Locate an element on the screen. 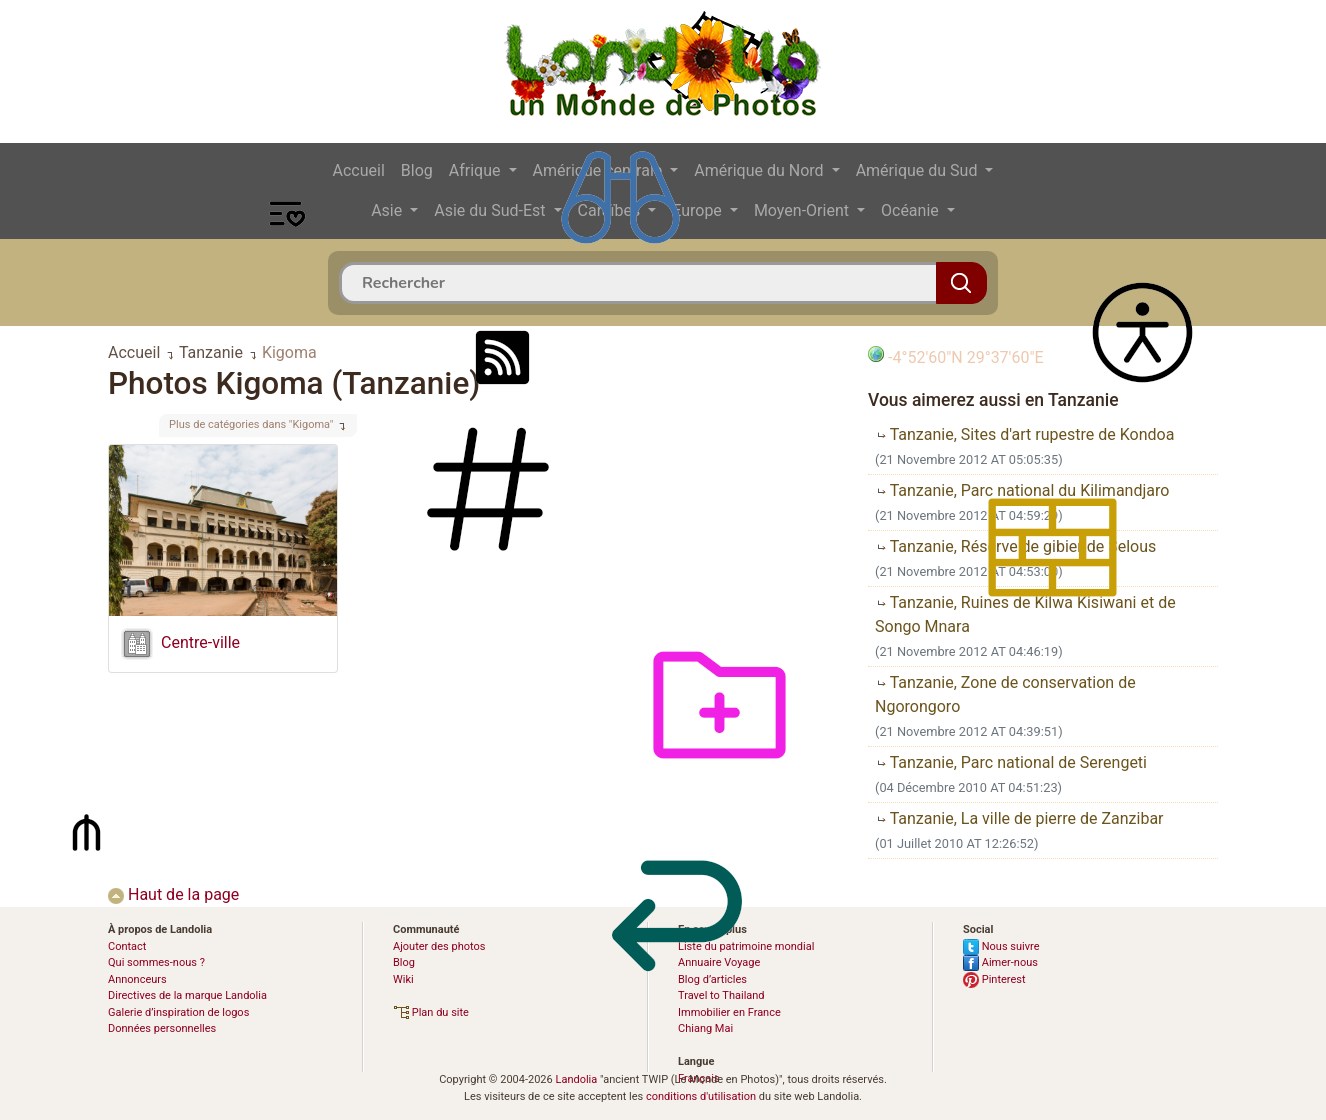 This screenshot has width=1326, height=1120. create a new folder is located at coordinates (719, 702).